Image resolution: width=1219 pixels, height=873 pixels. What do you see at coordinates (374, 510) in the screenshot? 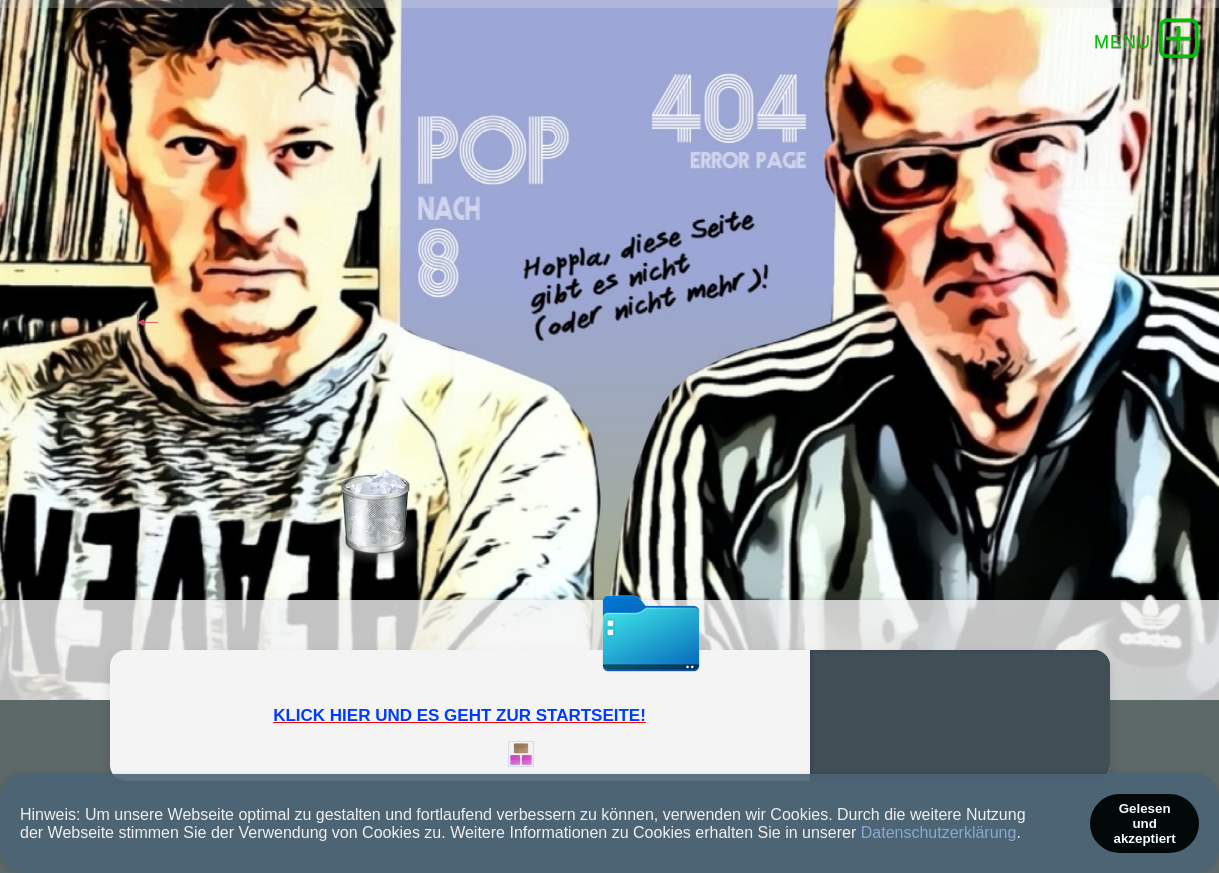
I see `view items in your trash folder` at bounding box center [374, 510].